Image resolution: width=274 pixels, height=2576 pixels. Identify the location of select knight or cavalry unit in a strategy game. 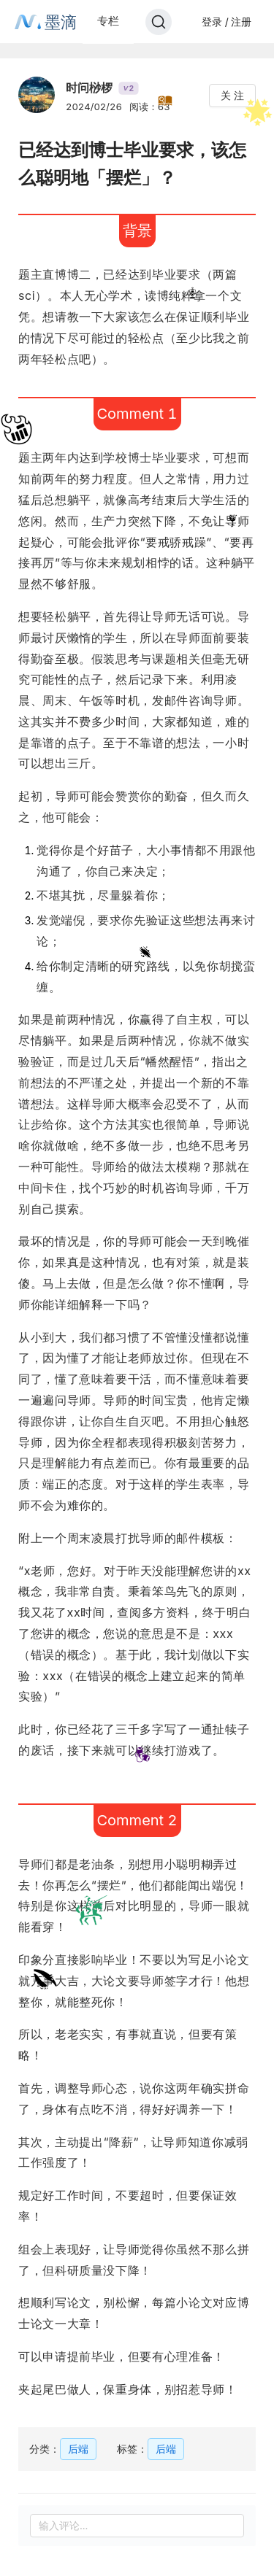
(91, 1910).